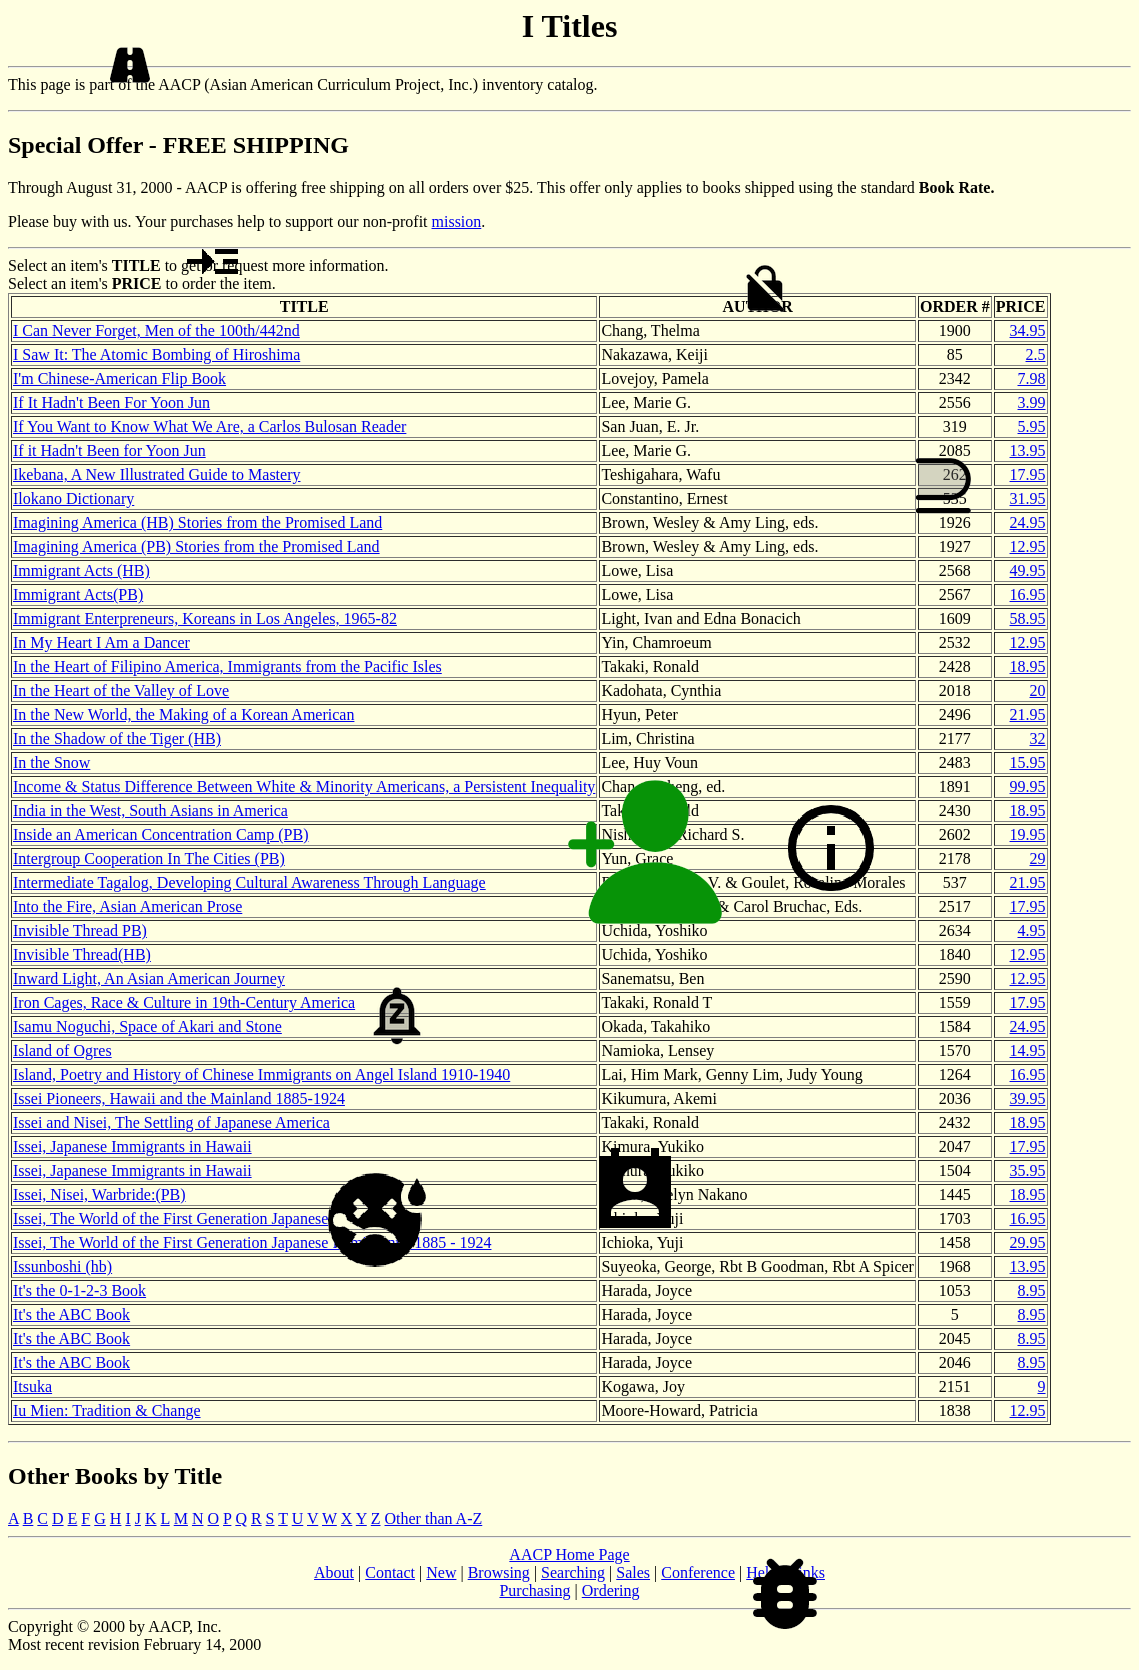 Image resolution: width=1139 pixels, height=1670 pixels. I want to click on view contact's calendar or schedule, so click(635, 1192).